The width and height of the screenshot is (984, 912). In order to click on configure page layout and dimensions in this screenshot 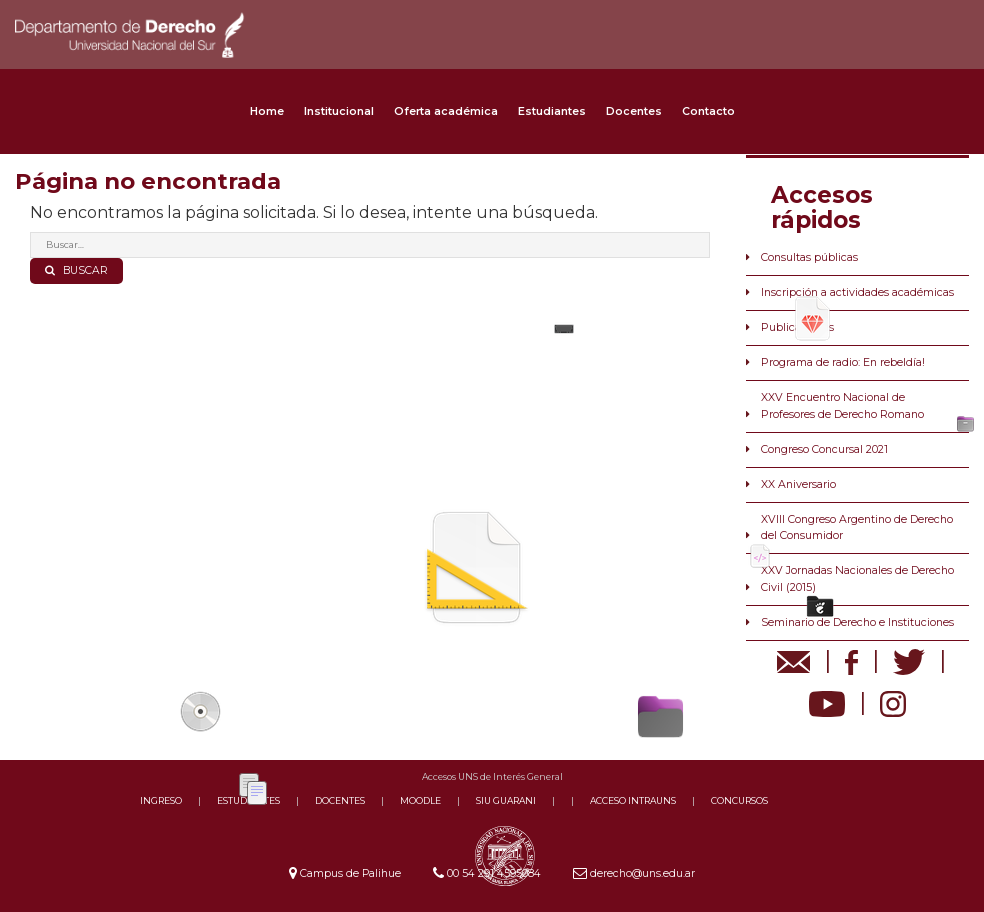, I will do `click(476, 567)`.